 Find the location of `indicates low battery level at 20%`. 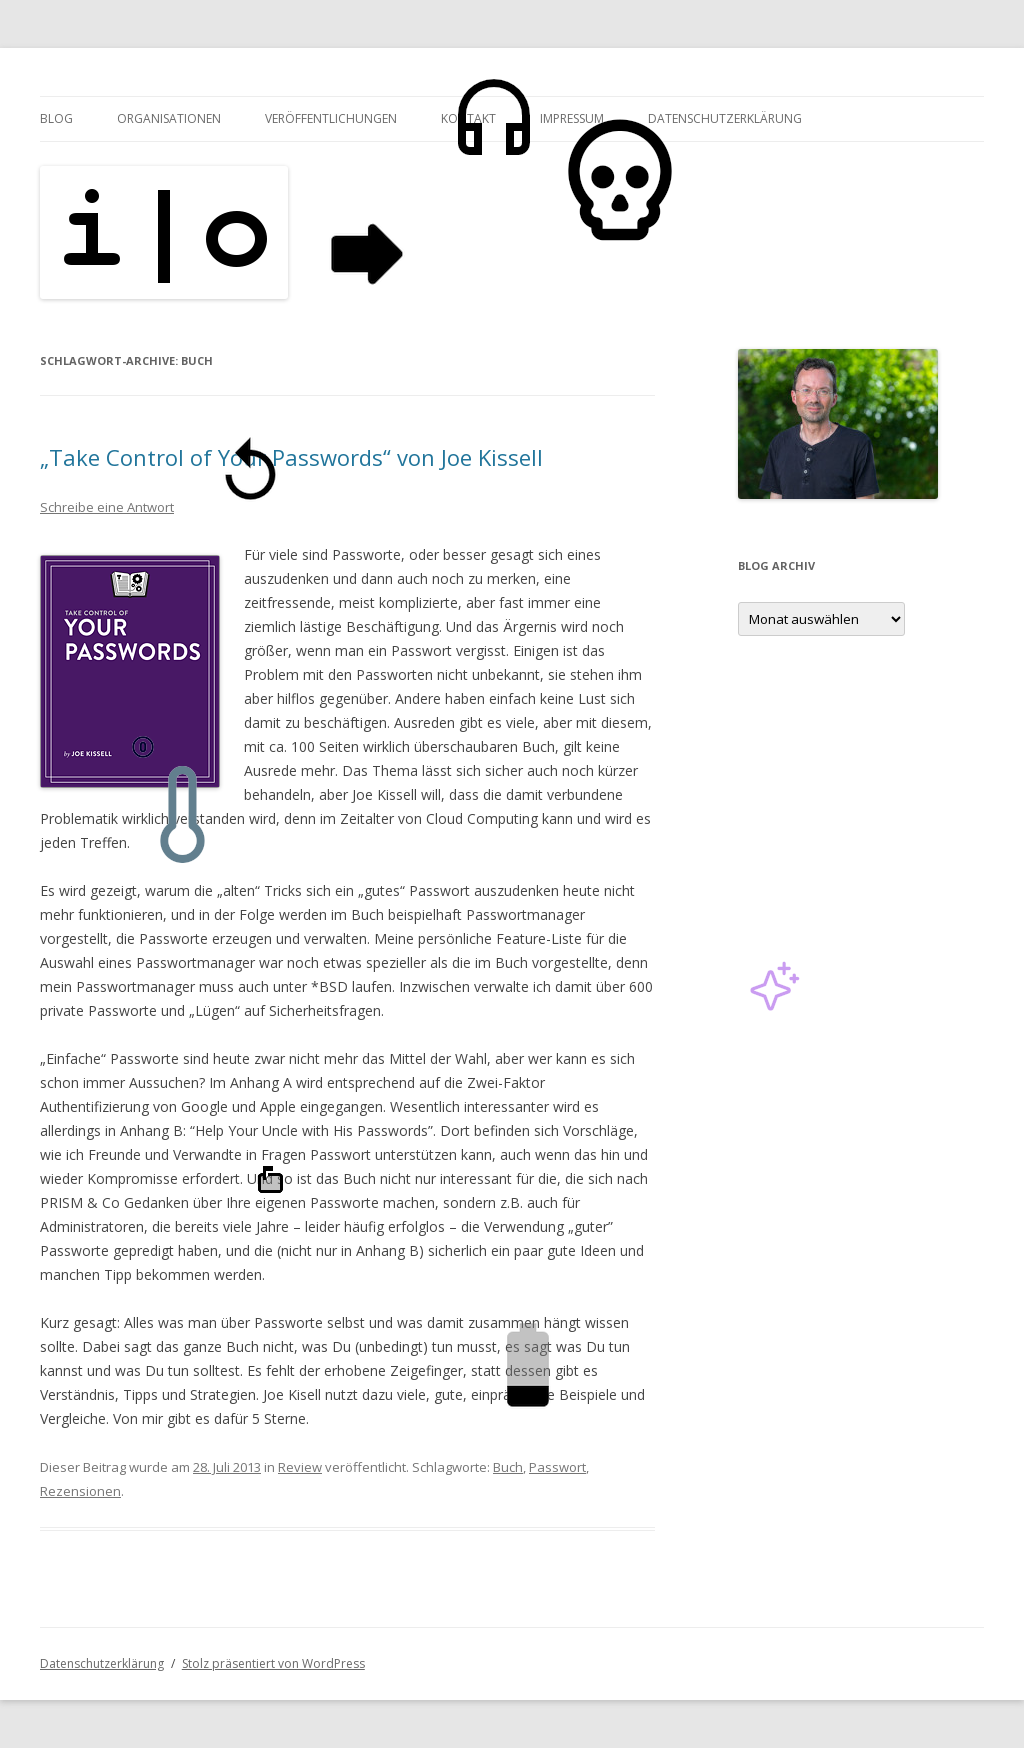

indicates low battery level at 20% is located at coordinates (528, 1365).